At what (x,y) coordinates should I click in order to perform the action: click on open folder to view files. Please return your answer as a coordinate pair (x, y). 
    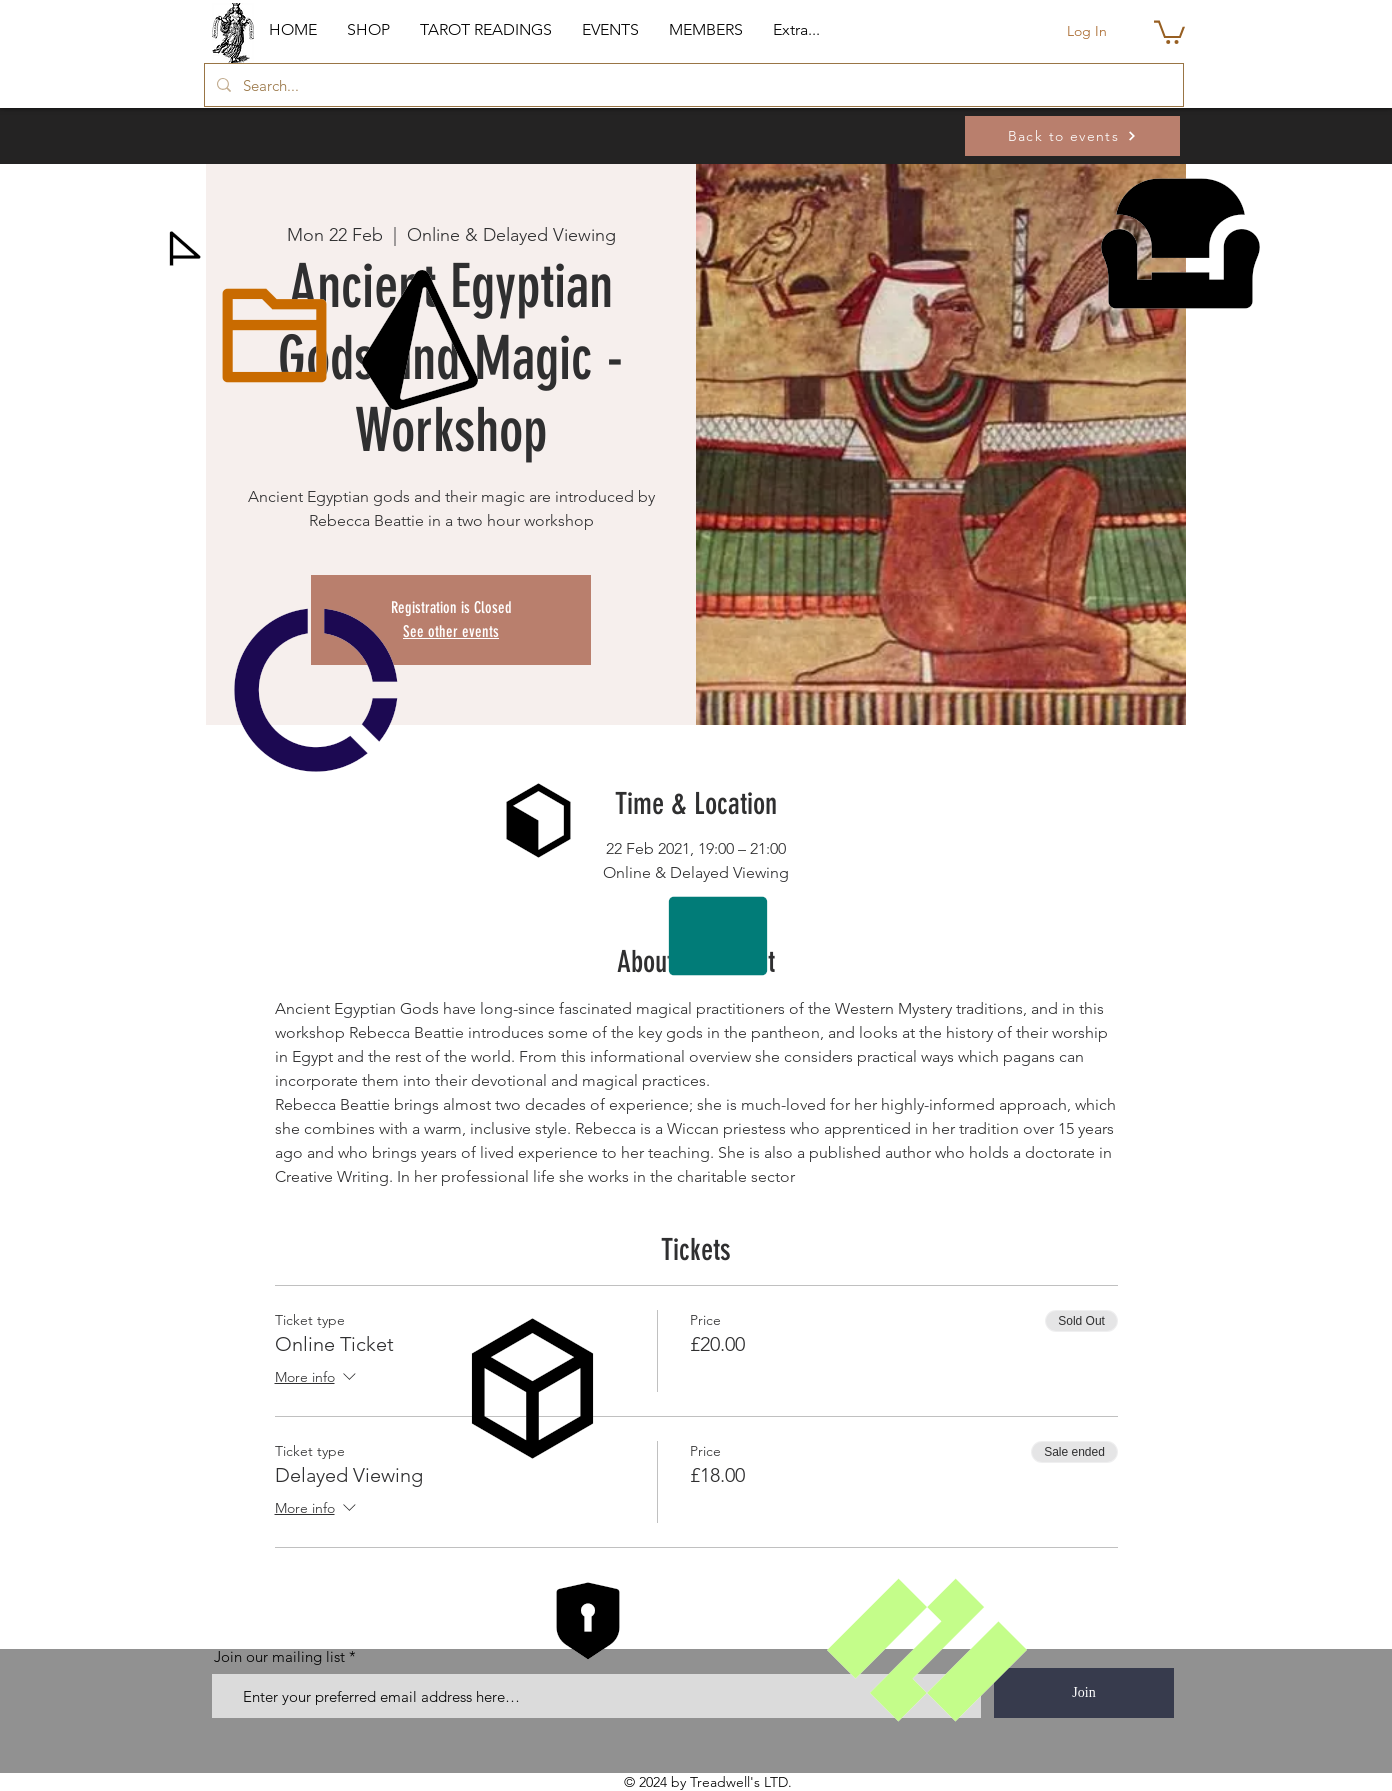
    Looking at the image, I should click on (274, 335).